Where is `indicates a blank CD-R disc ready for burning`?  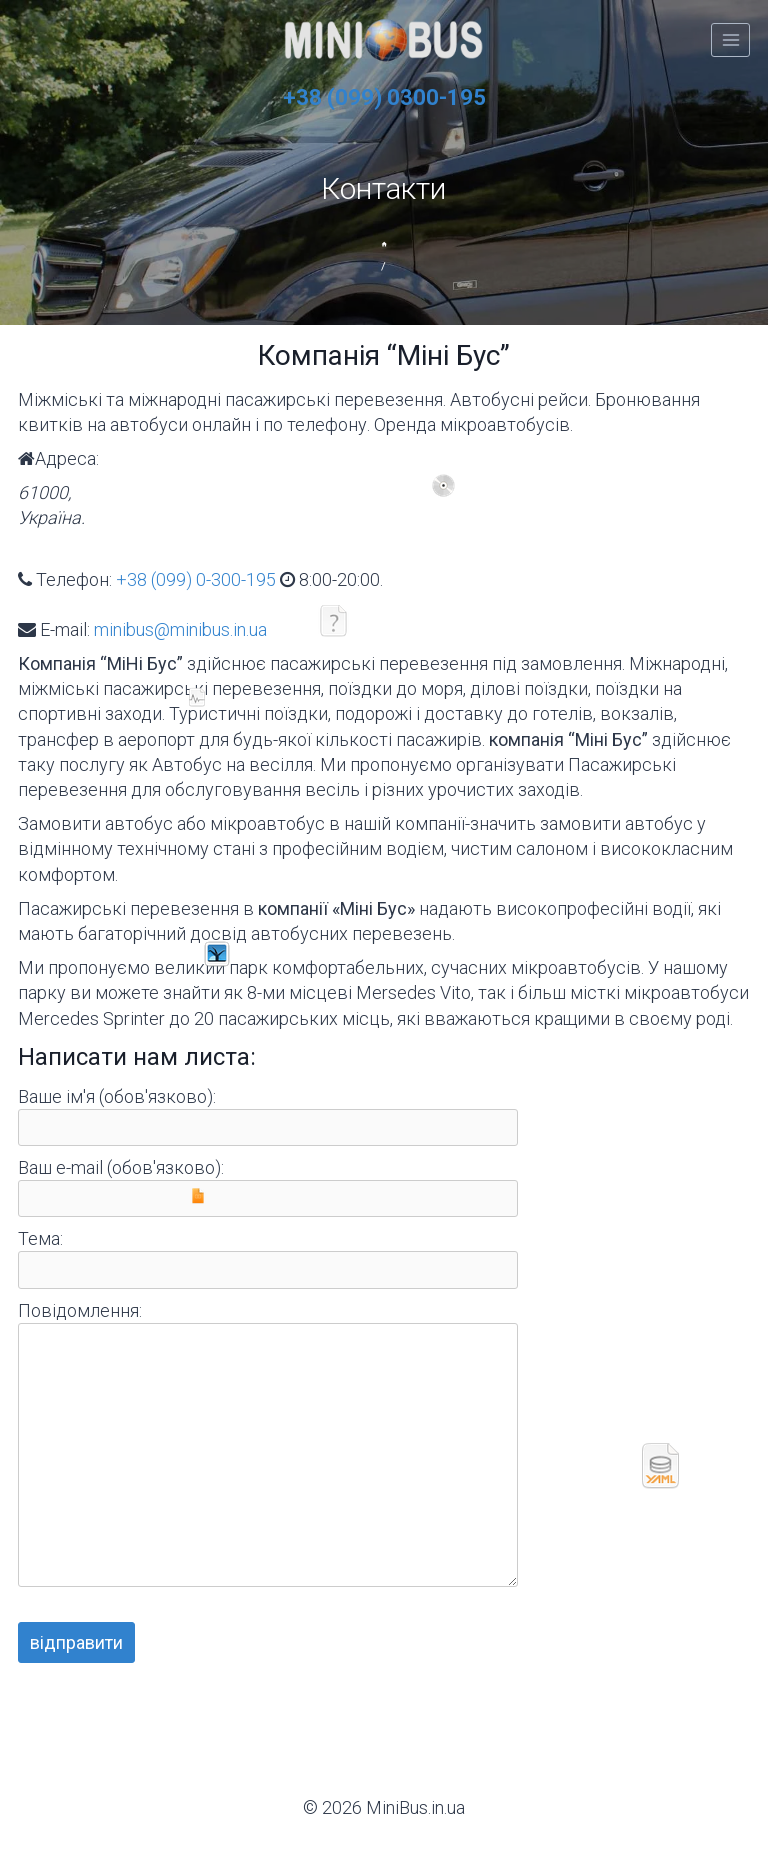 indicates a blank CD-R disc ready for burning is located at coordinates (443, 485).